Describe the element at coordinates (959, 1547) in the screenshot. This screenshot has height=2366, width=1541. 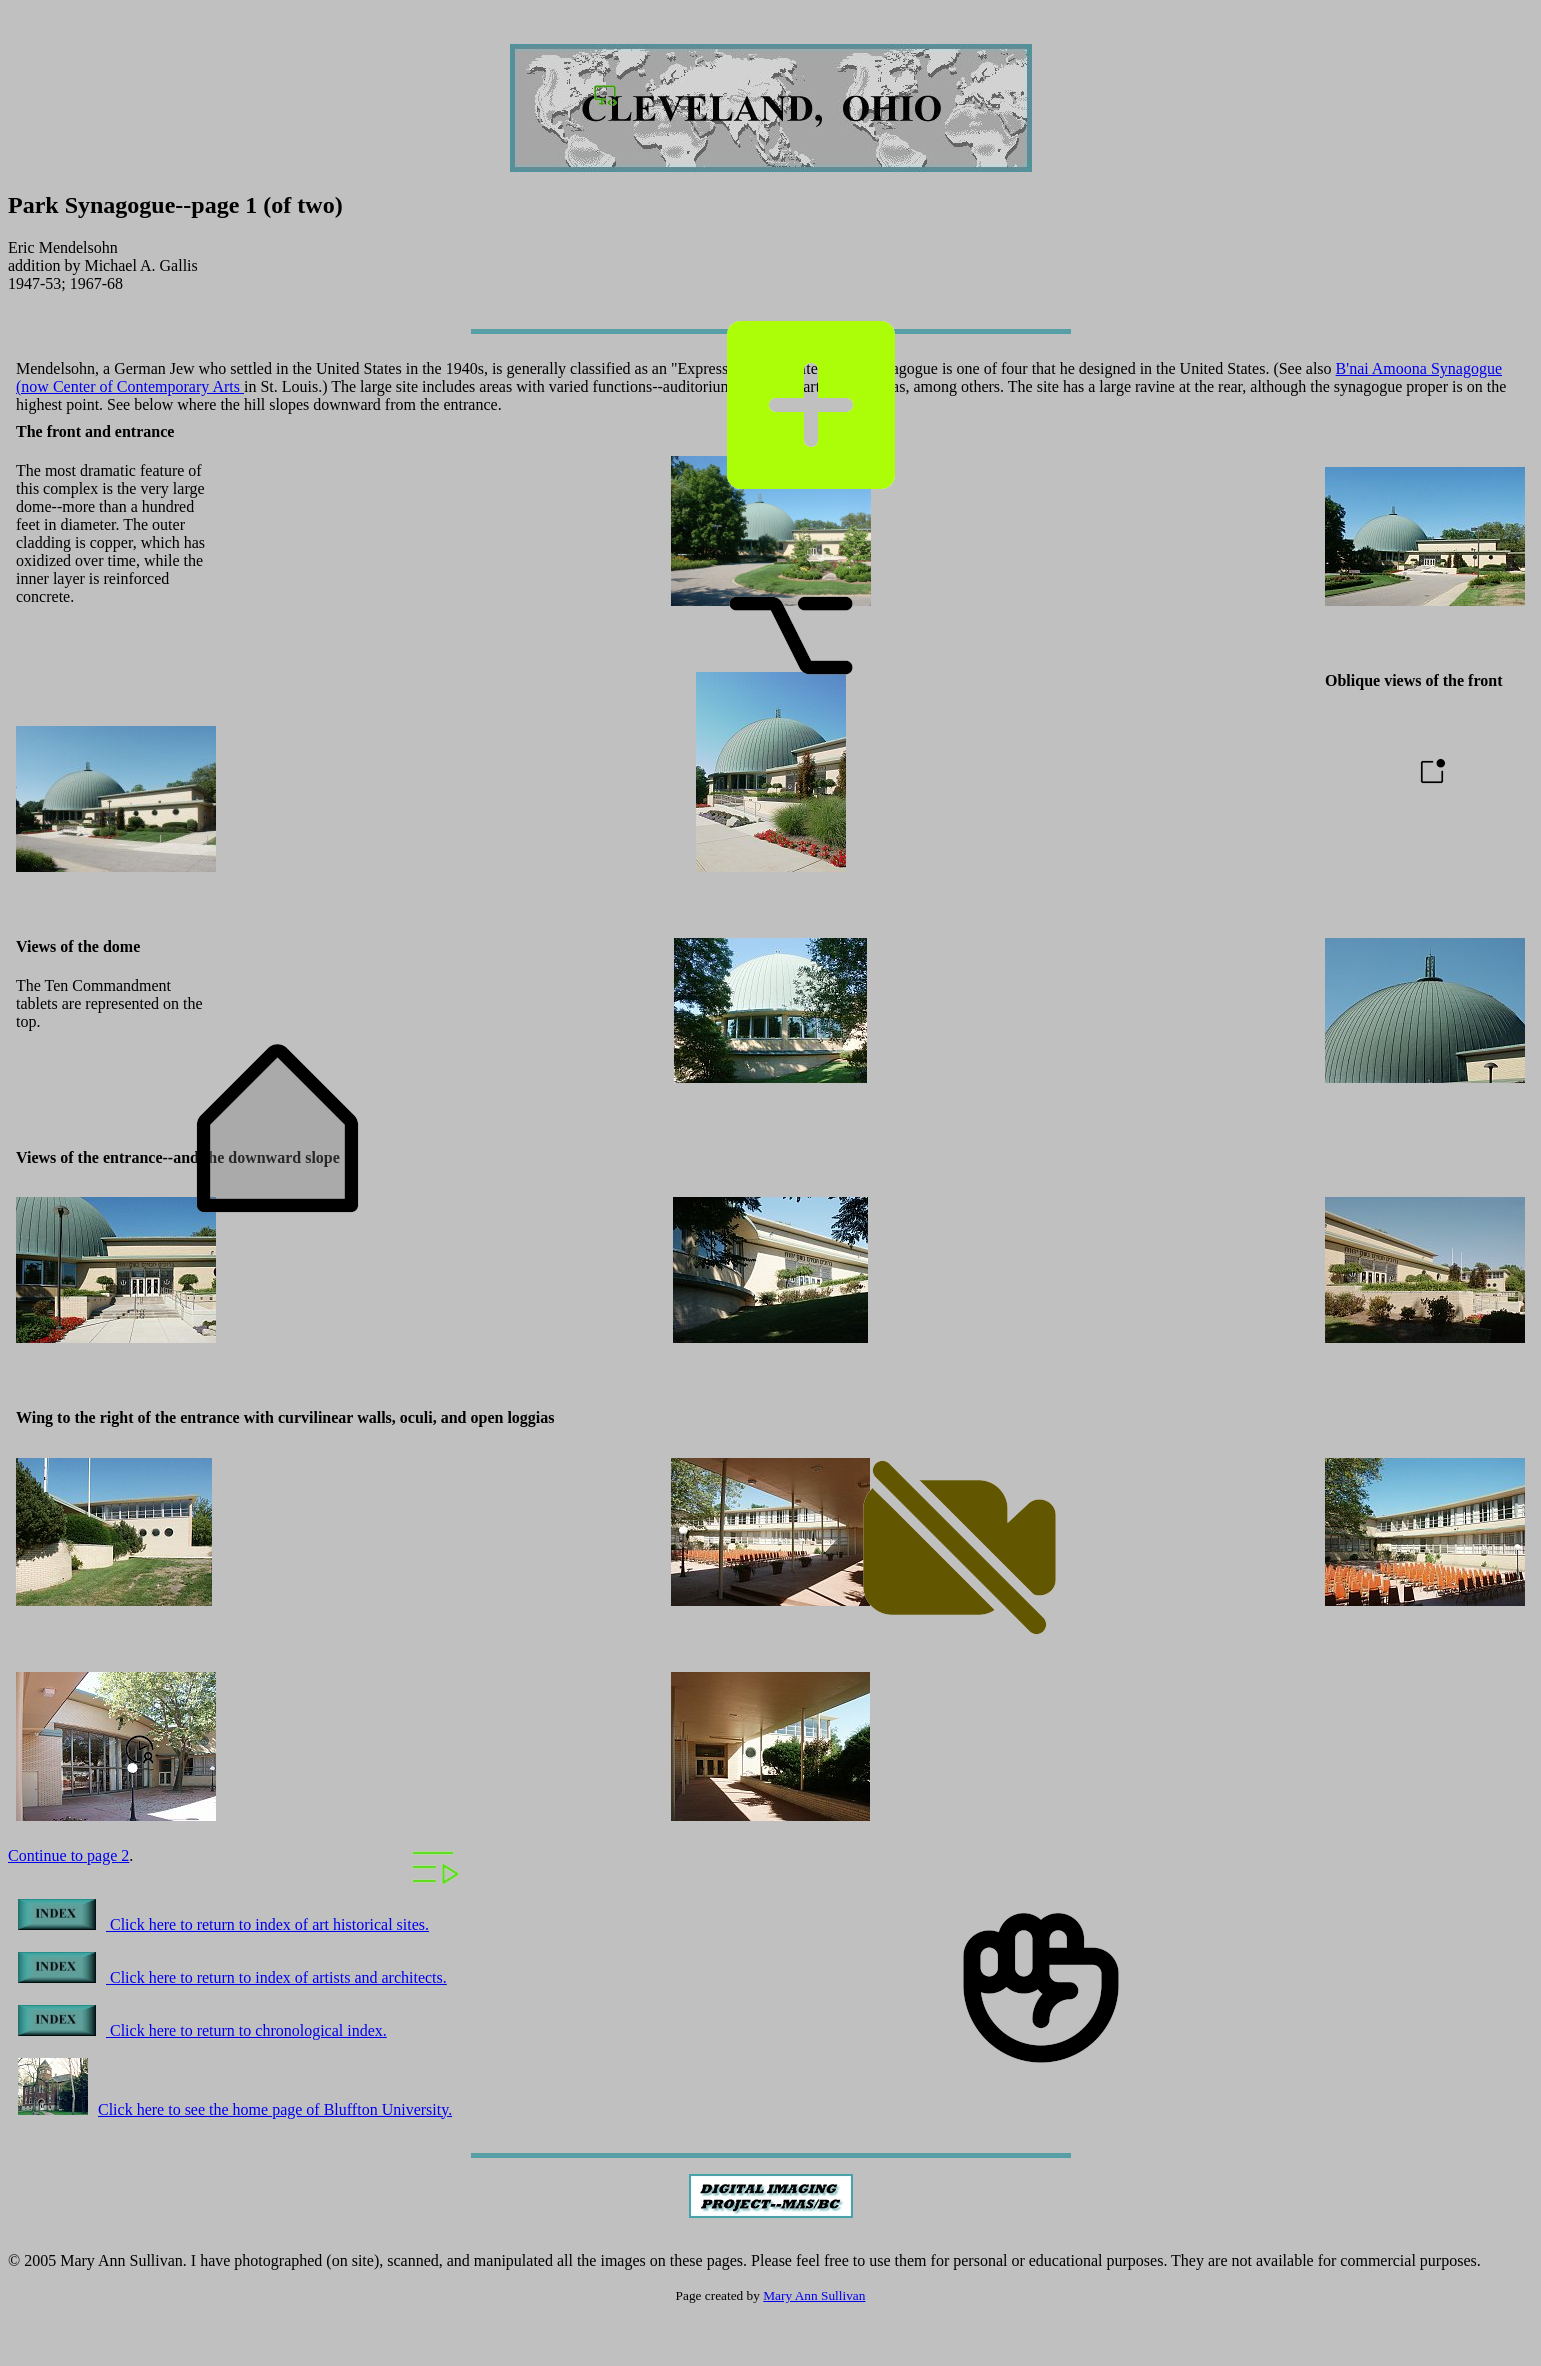
I see `turn off camera or disable video` at that location.